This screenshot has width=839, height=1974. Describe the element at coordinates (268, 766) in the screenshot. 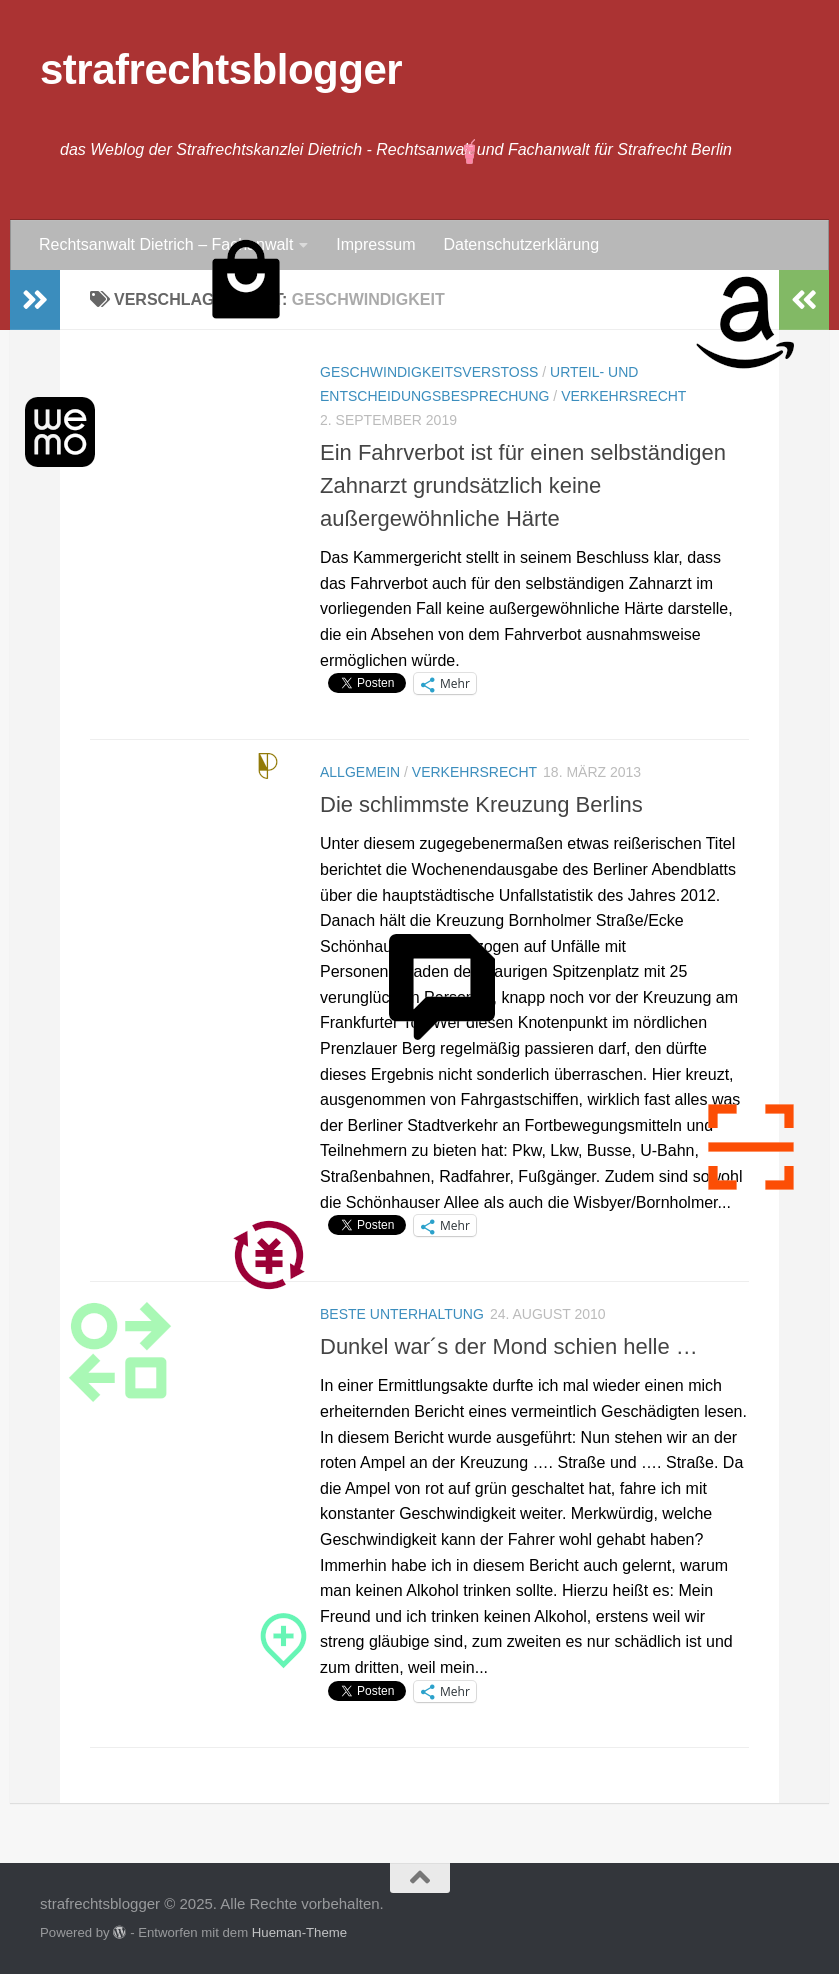

I see `visit the Phosphor Icons website` at that location.